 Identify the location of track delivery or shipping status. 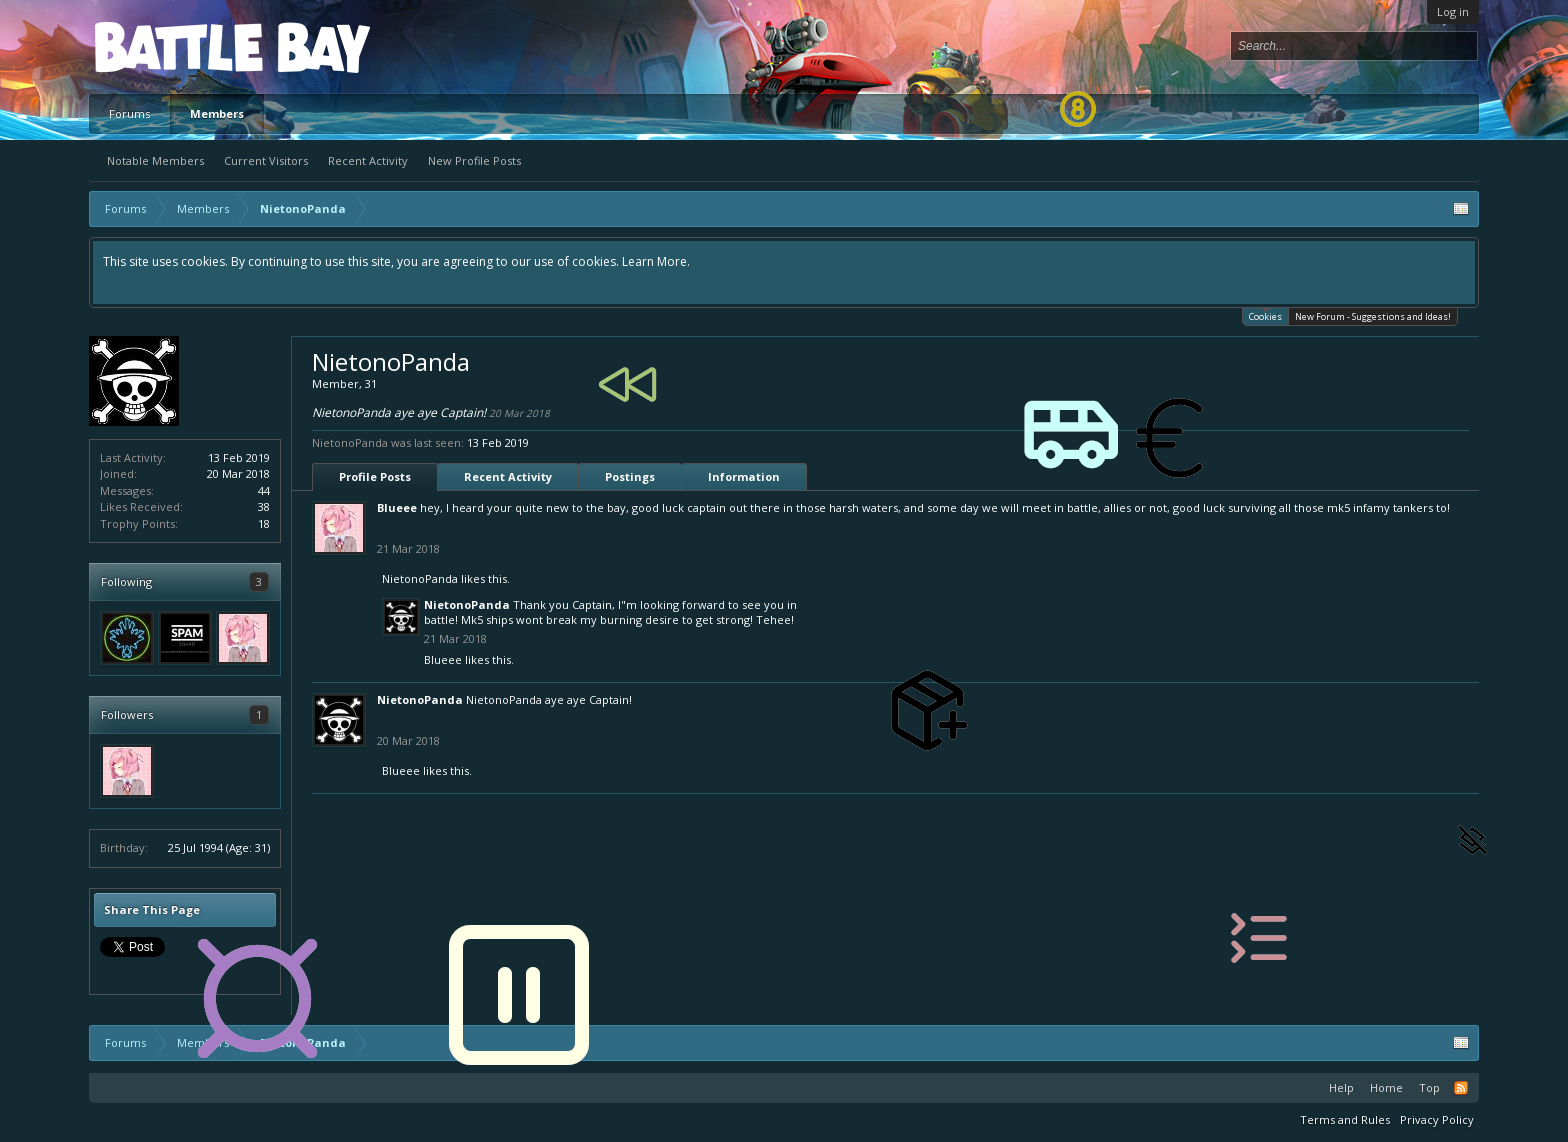
(1069, 433).